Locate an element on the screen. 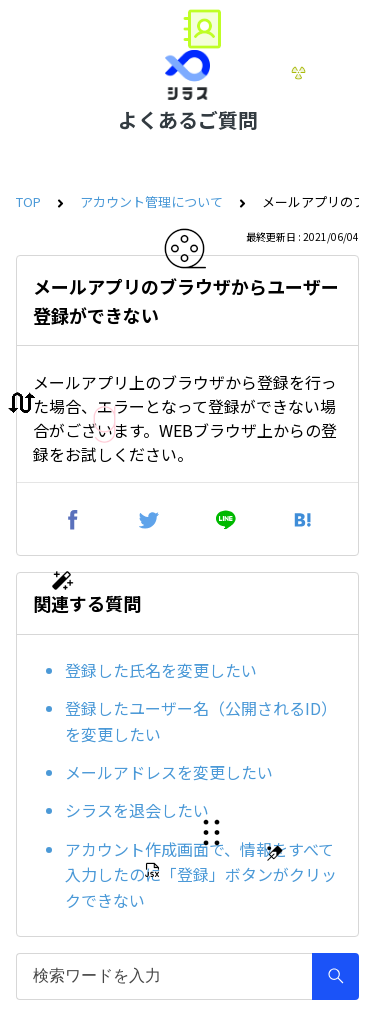 The height and width of the screenshot is (1024, 375). open Goodreads app is located at coordinates (104, 424).